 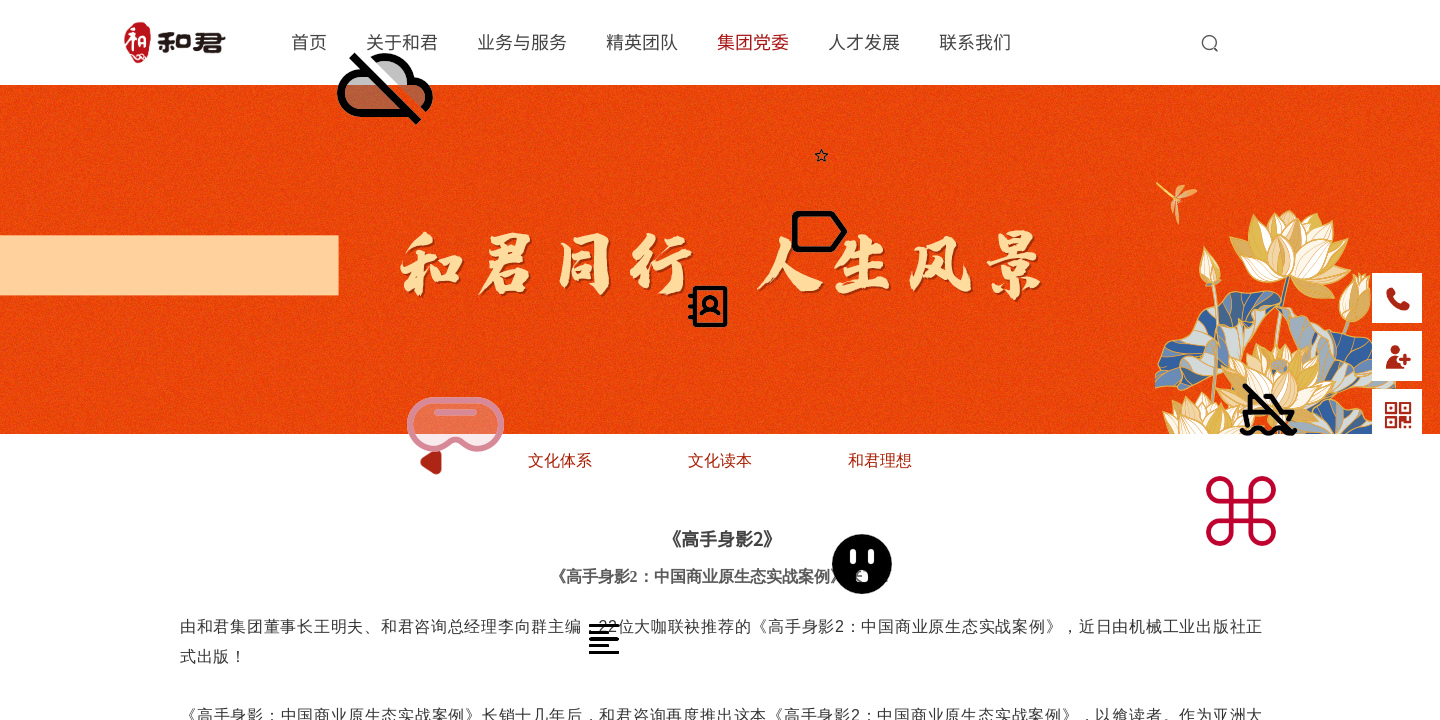 I want to click on indicates an electrical outlet or power socket, so click(x=862, y=564).